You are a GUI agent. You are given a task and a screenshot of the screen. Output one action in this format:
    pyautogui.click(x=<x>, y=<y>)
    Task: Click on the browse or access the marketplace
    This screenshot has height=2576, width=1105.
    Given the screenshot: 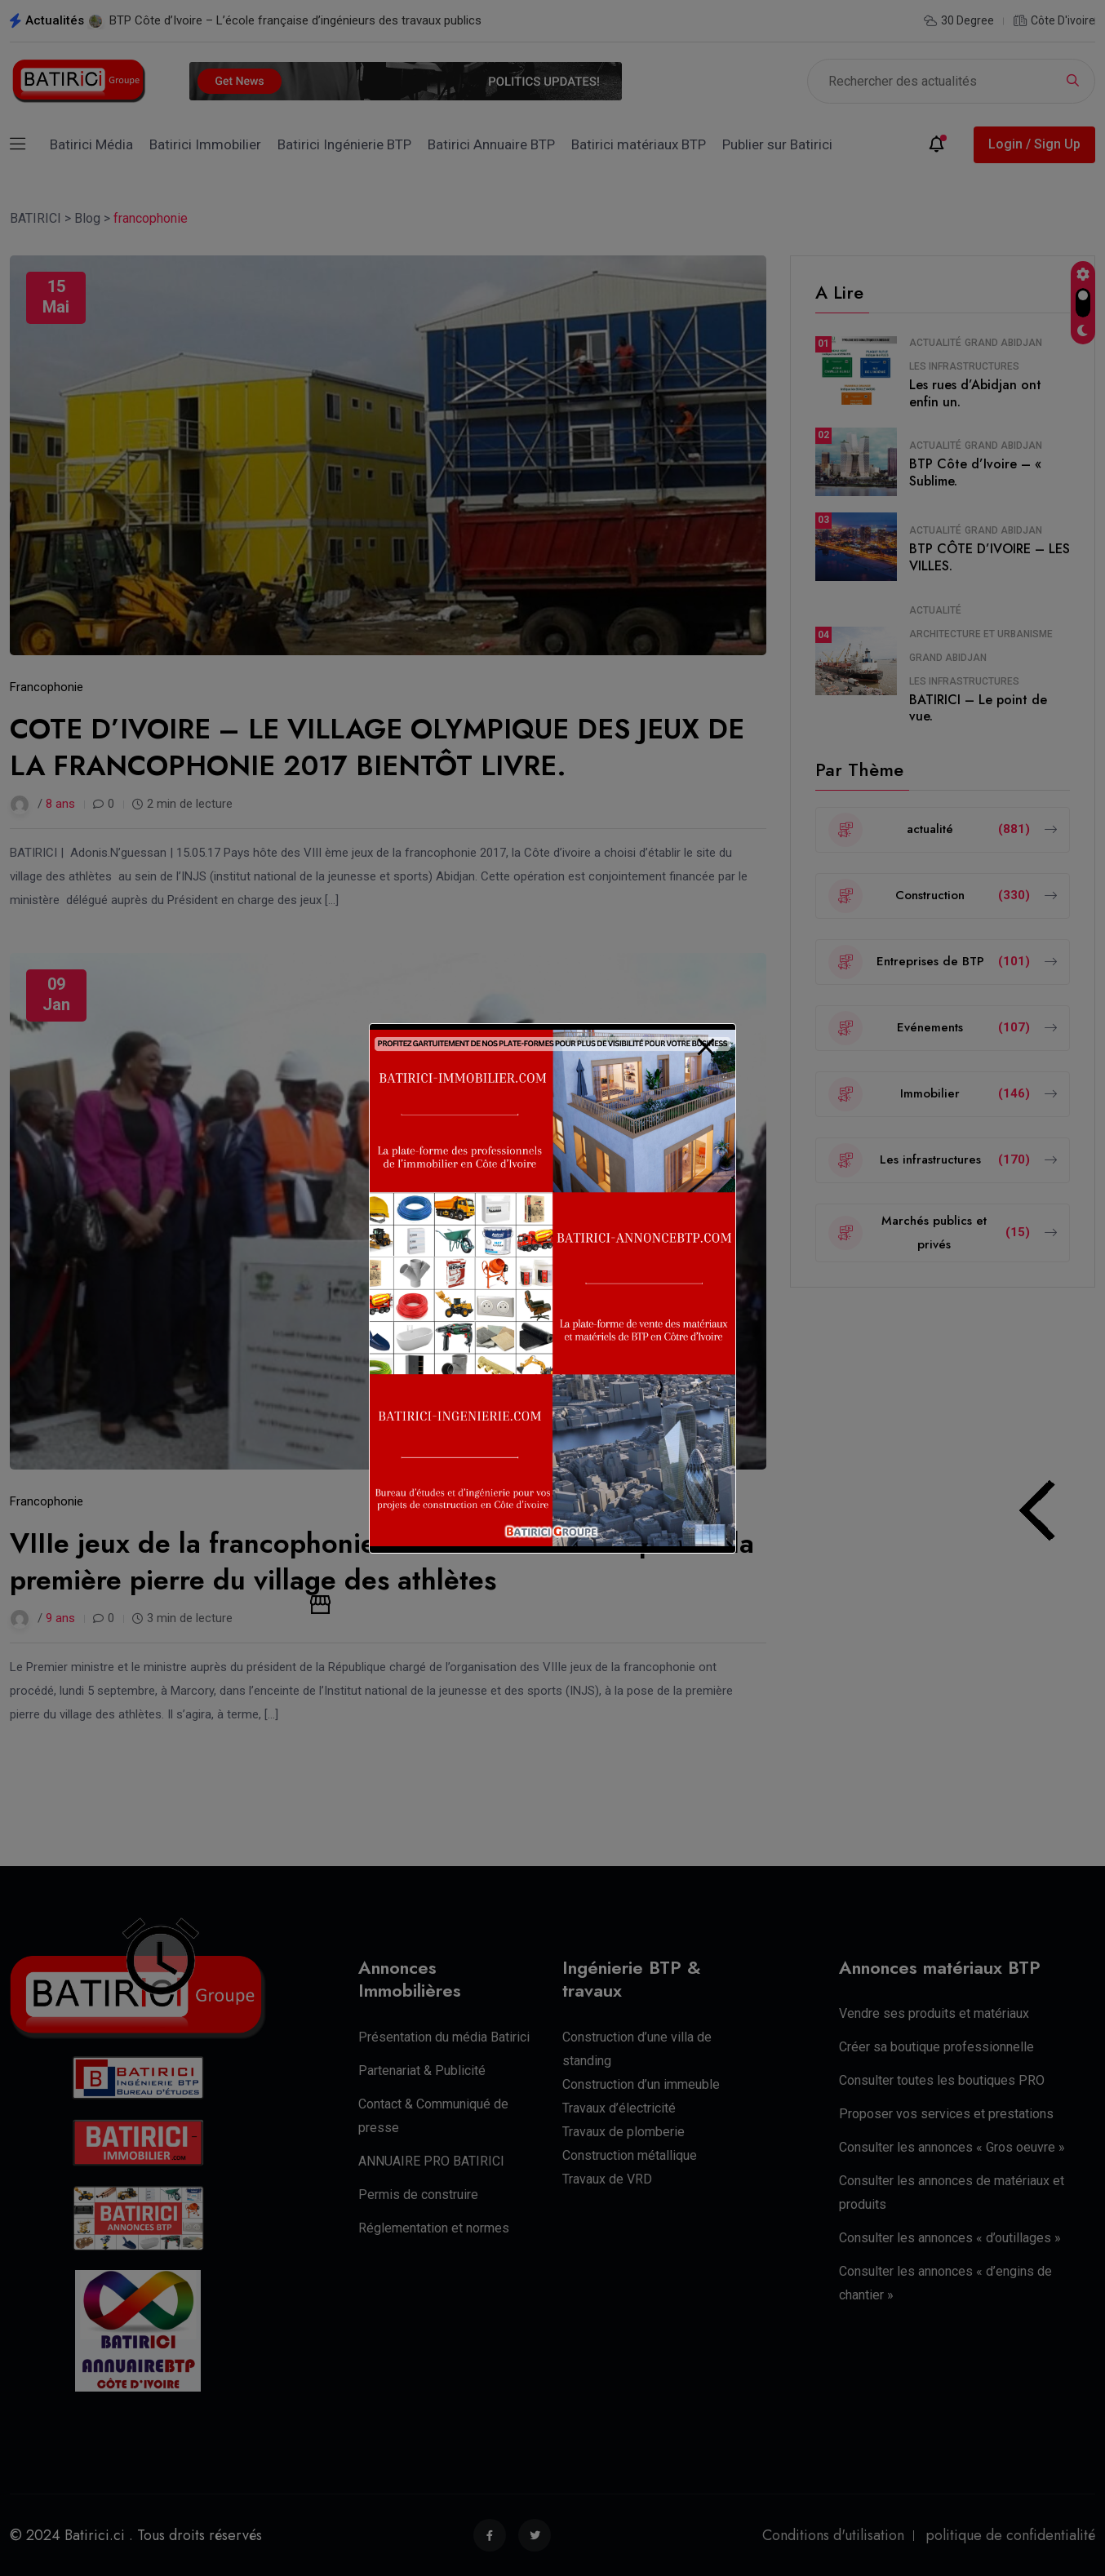 What is the action you would take?
    pyautogui.click(x=320, y=1604)
    